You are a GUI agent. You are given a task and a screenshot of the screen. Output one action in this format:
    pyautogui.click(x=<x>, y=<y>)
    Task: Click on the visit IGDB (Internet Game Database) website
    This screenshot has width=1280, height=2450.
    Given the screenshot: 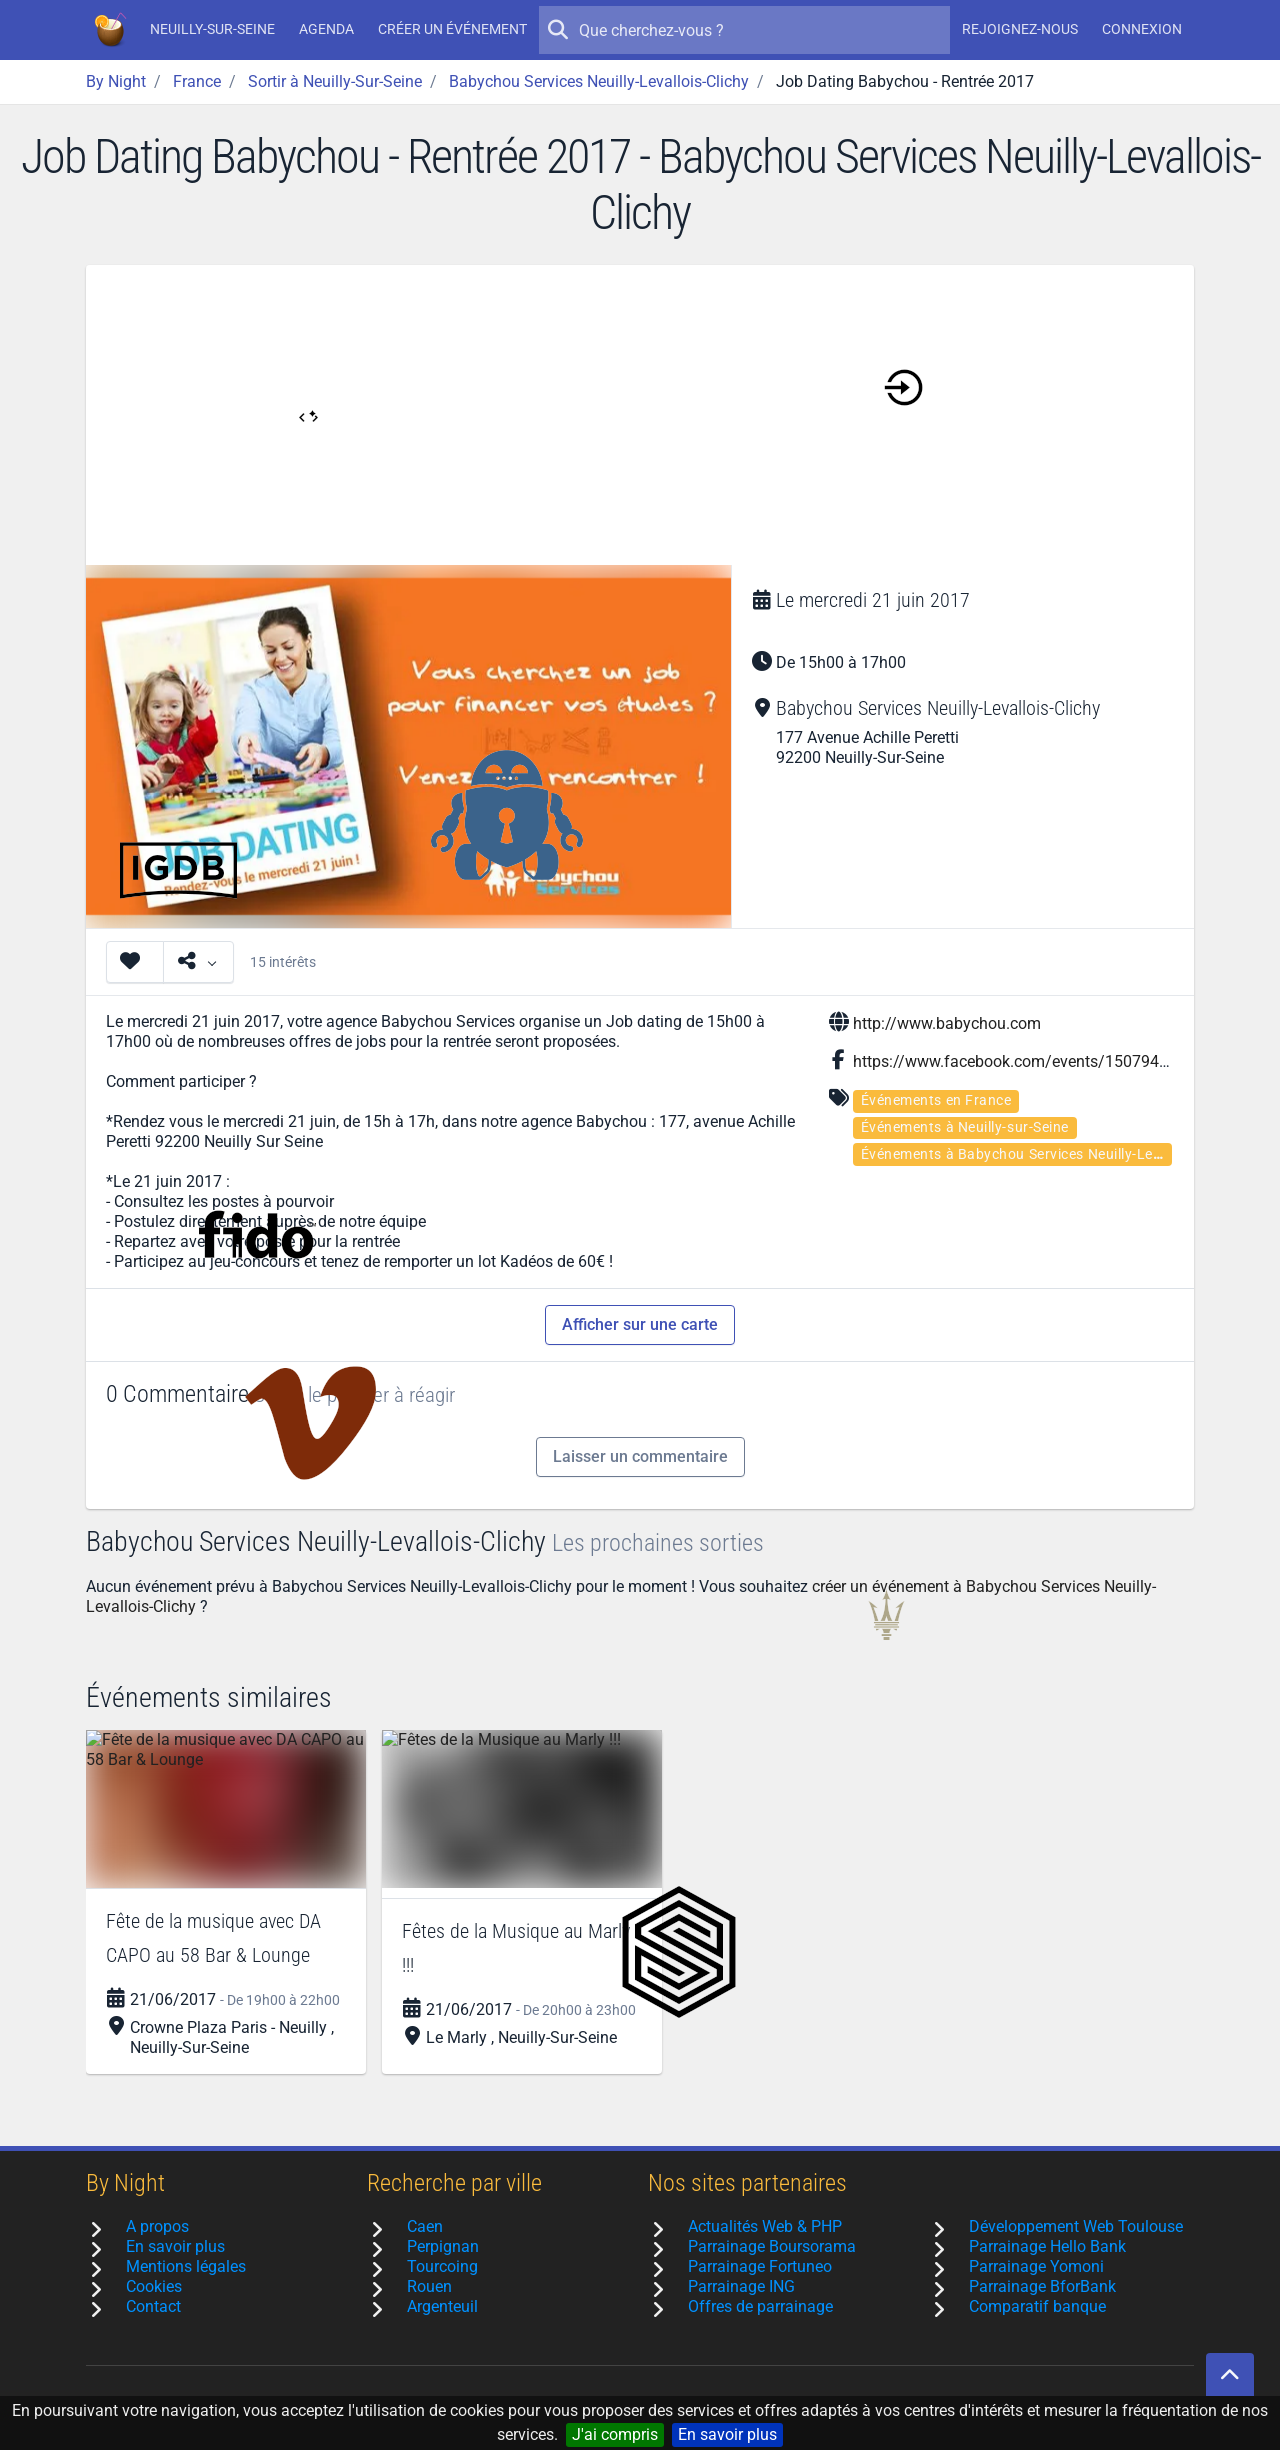 What is the action you would take?
    pyautogui.click(x=178, y=870)
    